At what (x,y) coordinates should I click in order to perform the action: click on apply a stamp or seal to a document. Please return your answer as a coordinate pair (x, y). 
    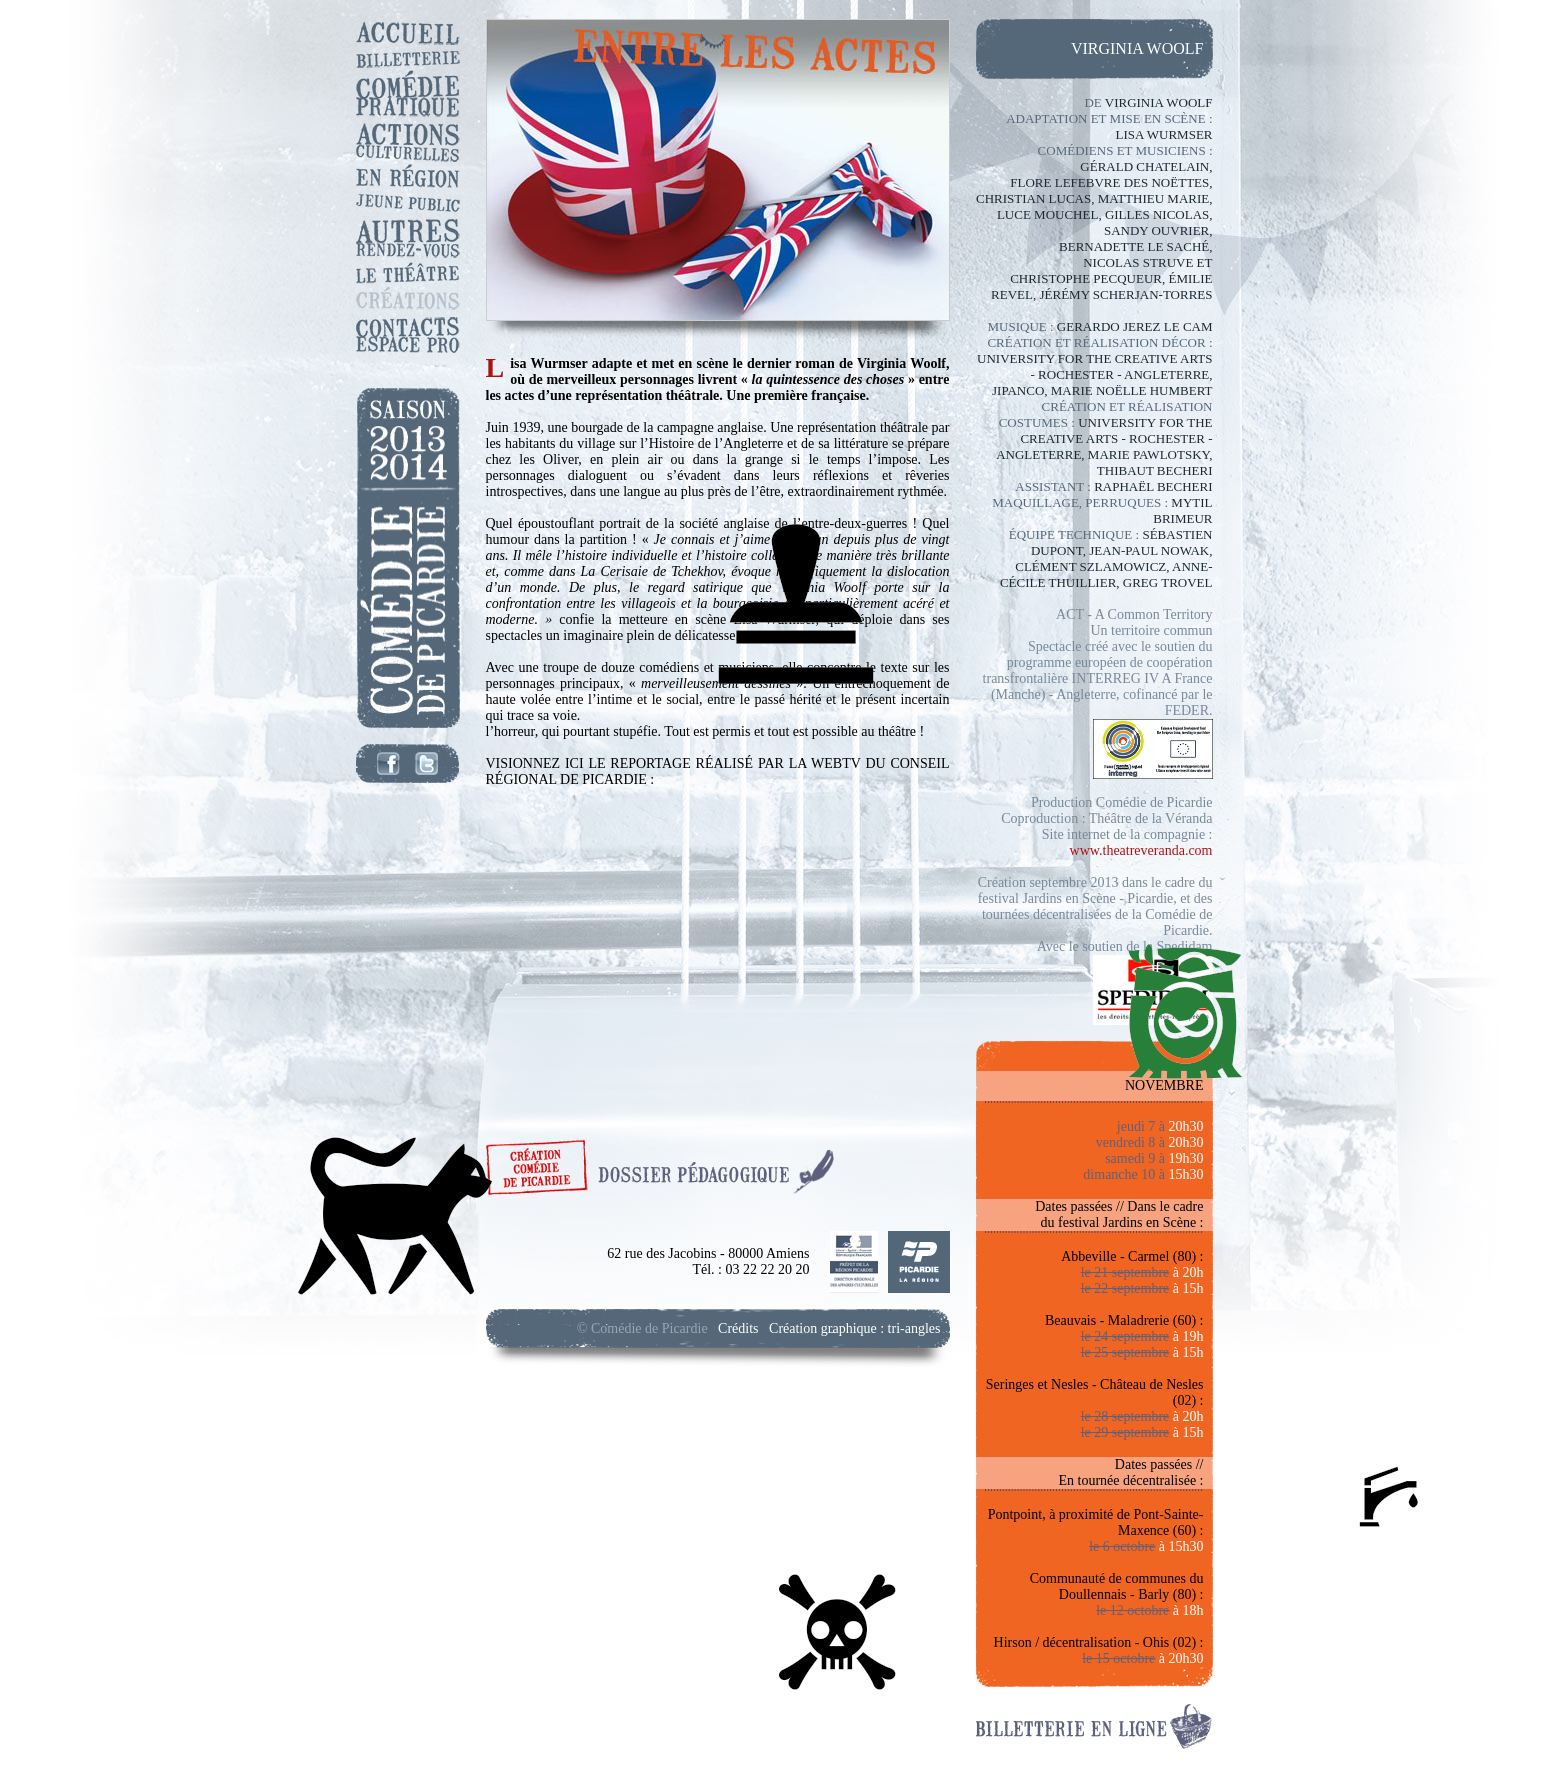
    Looking at the image, I should click on (796, 604).